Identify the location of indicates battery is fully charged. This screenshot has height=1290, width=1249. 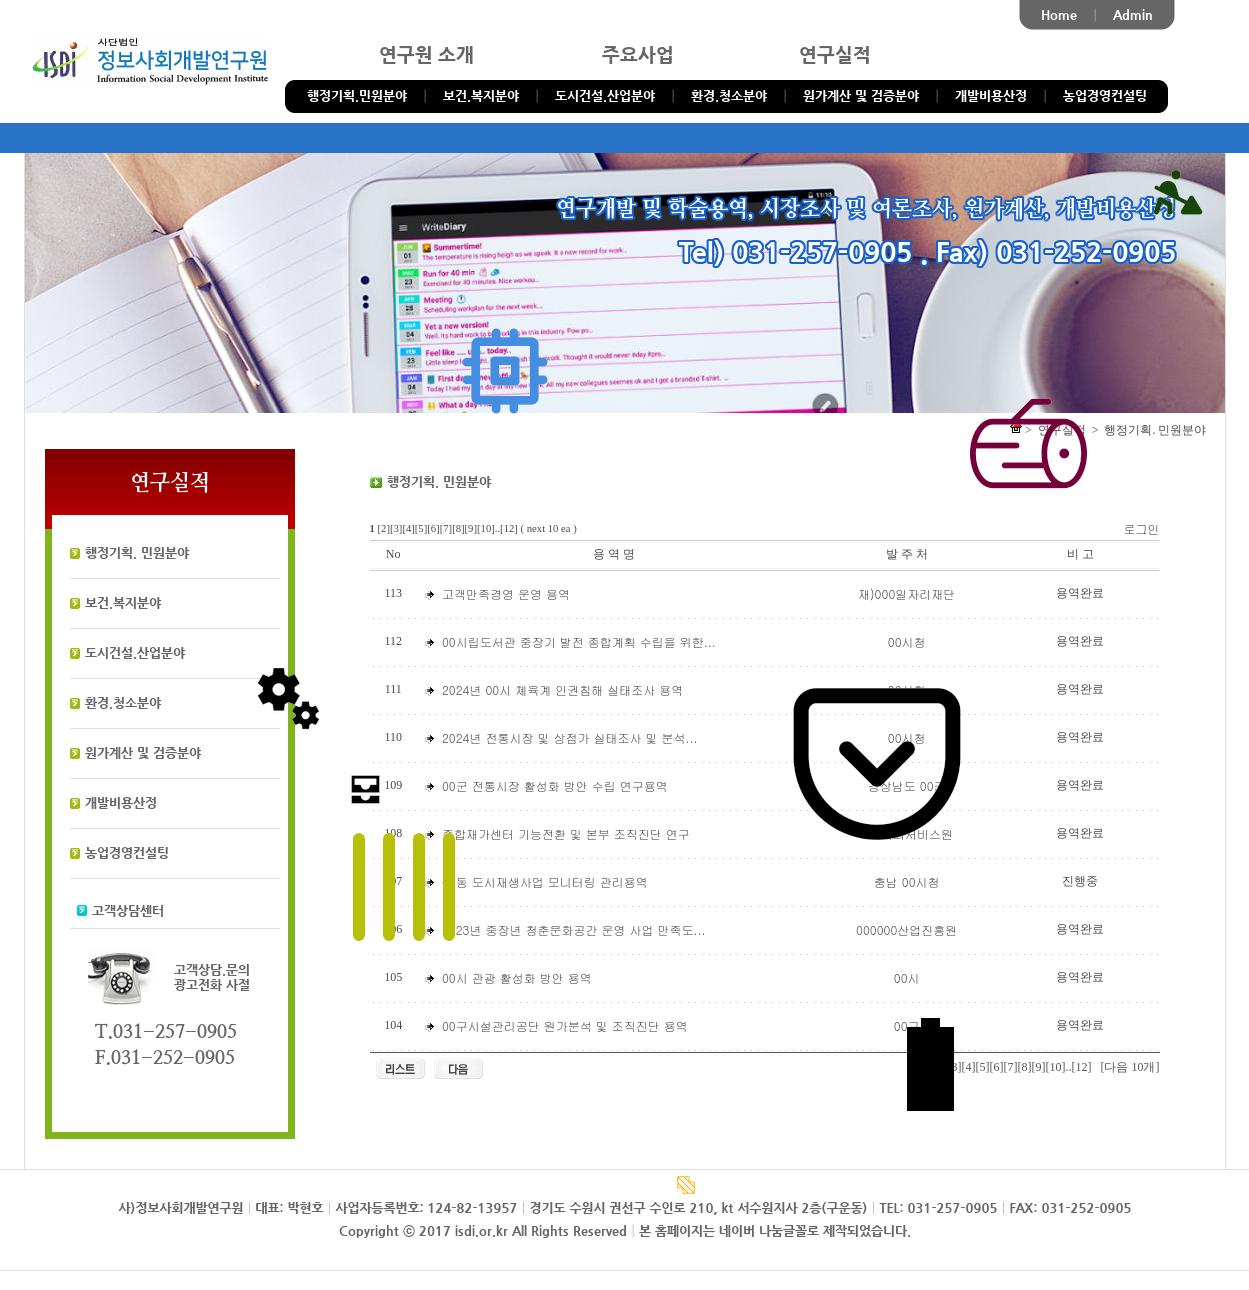
(930, 1064).